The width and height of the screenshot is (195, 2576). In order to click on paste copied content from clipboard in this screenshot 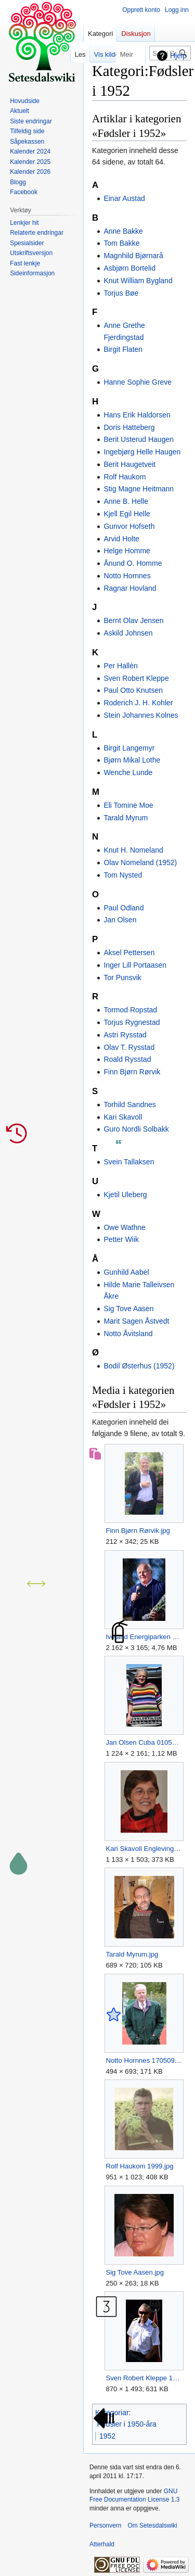, I will do `click(95, 1454)`.